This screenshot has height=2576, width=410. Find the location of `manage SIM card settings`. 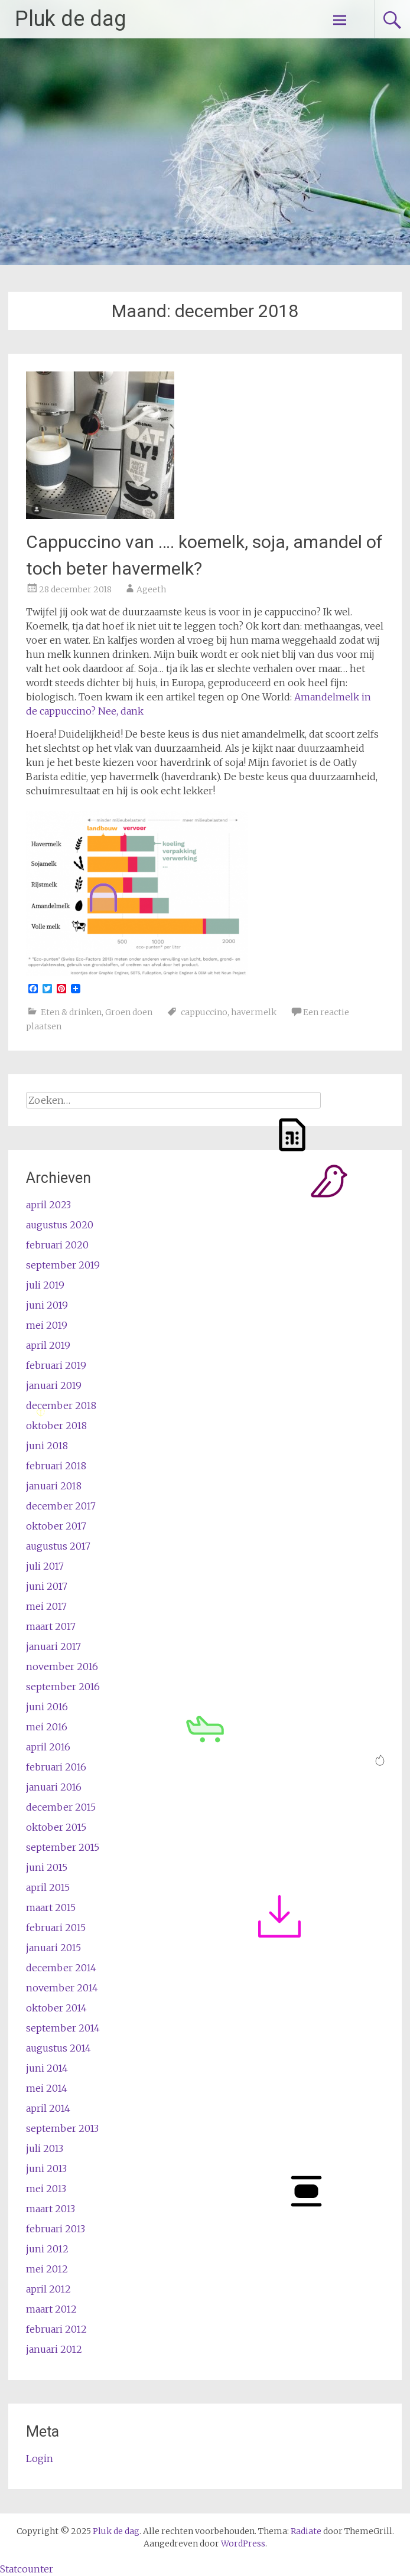

manage SIM card settings is located at coordinates (292, 1134).